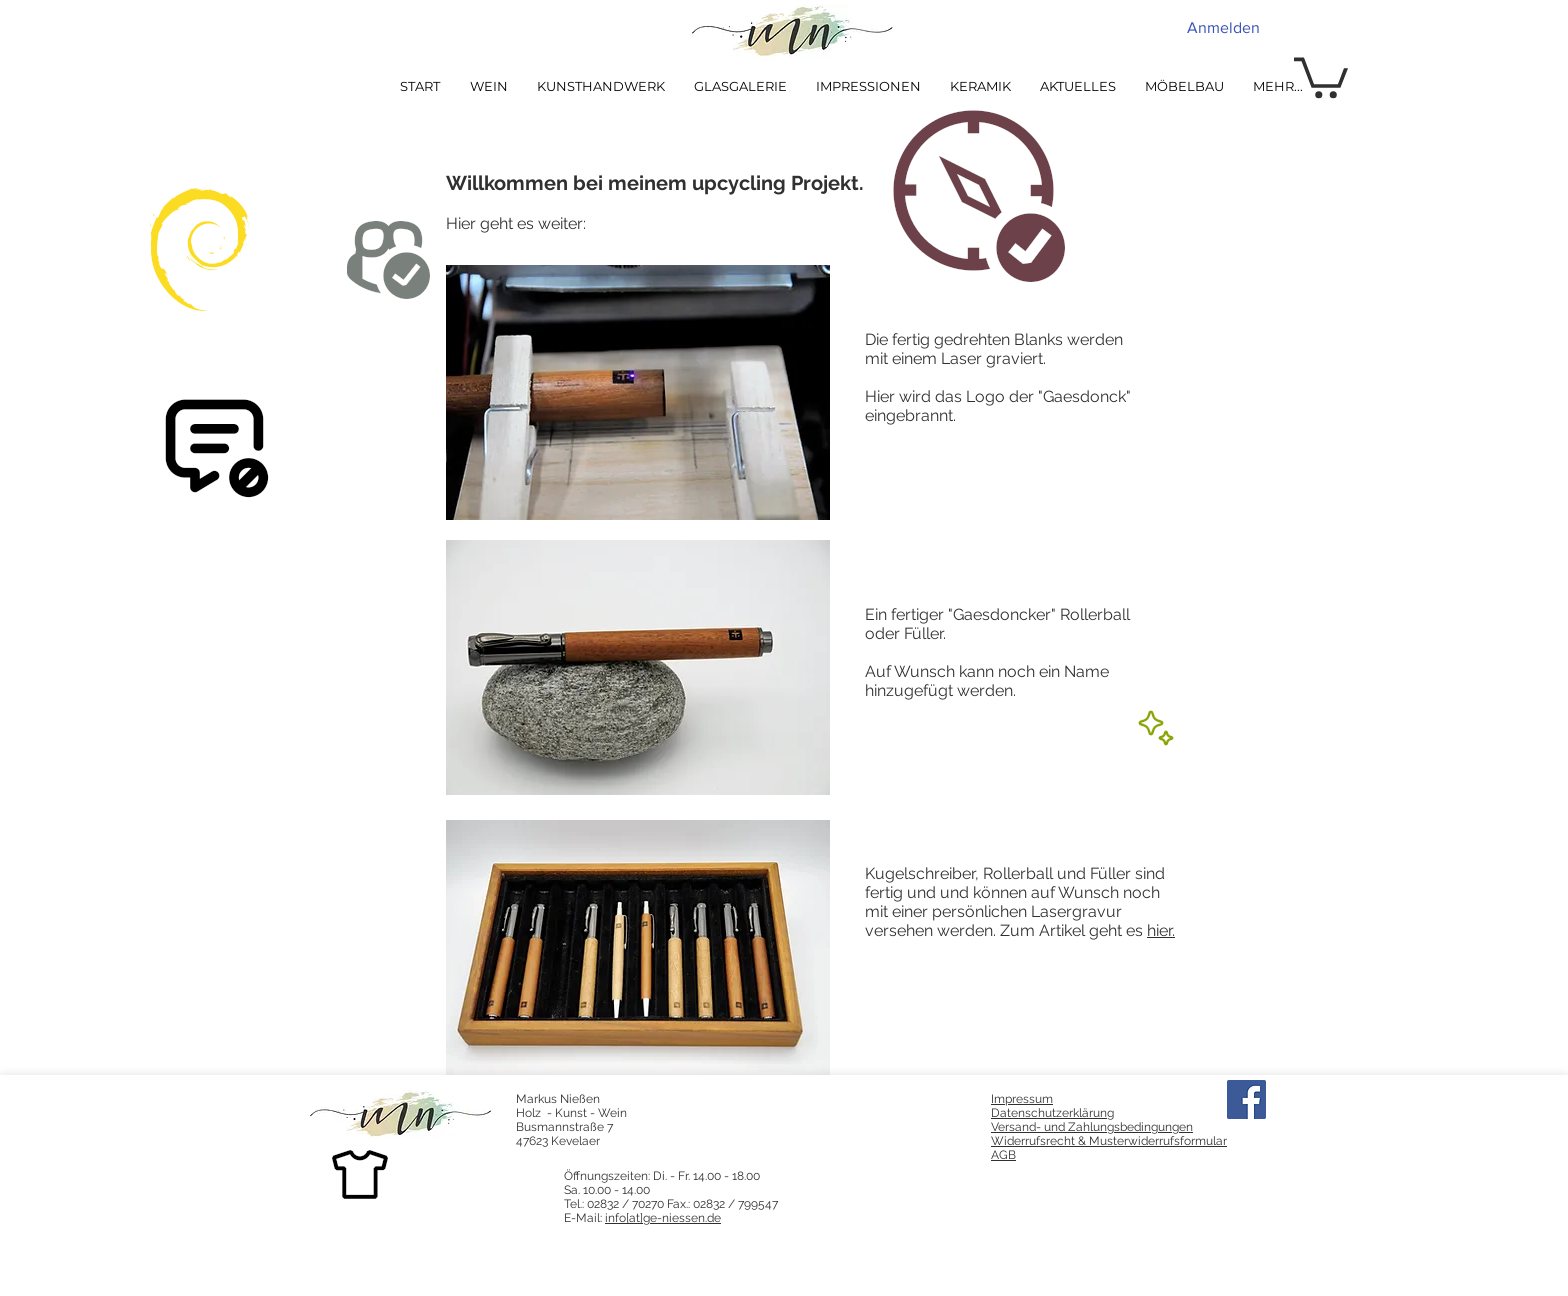  I want to click on active navigation or orientation mode, so click(973, 190).